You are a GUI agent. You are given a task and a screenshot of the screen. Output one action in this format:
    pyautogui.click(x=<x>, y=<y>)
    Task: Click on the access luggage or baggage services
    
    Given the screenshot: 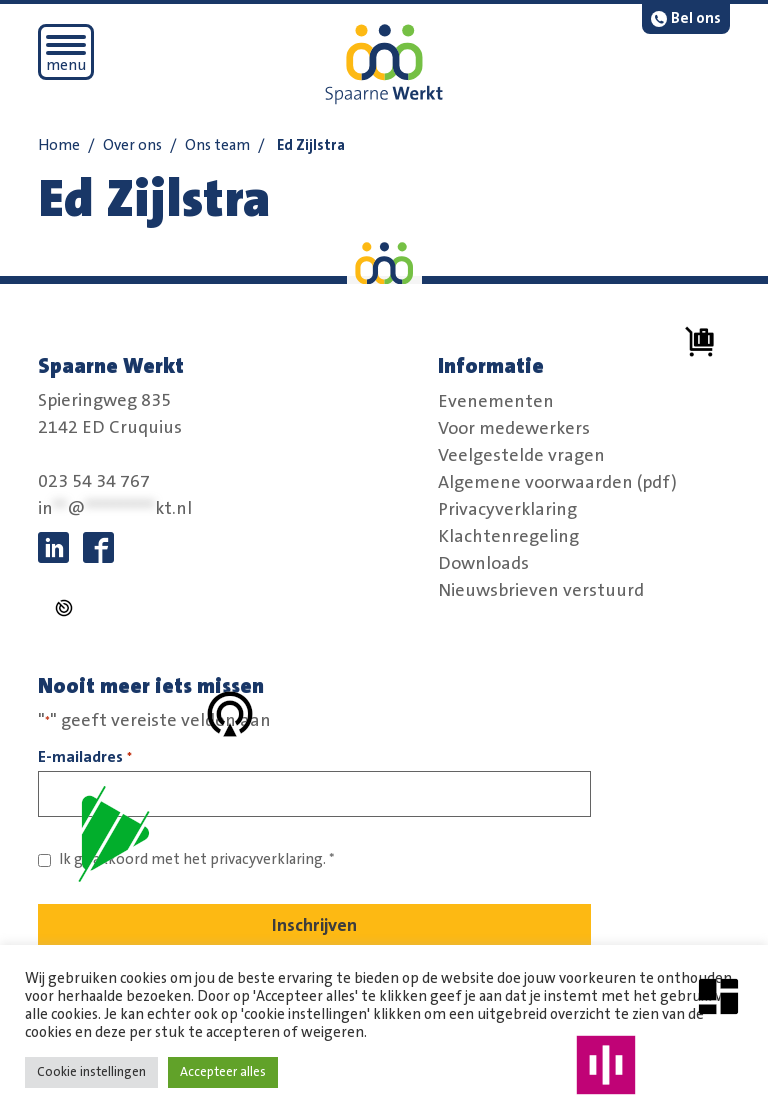 What is the action you would take?
    pyautogui.click(x=701, y=341)
    